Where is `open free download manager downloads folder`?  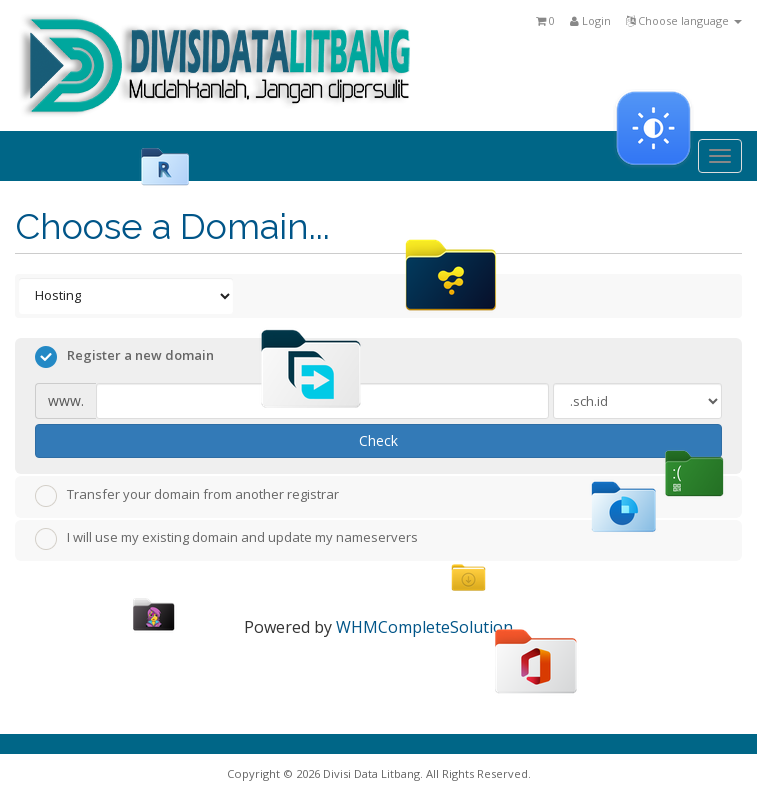
open free download manager downloads folder is located at coordinates (310, 371).